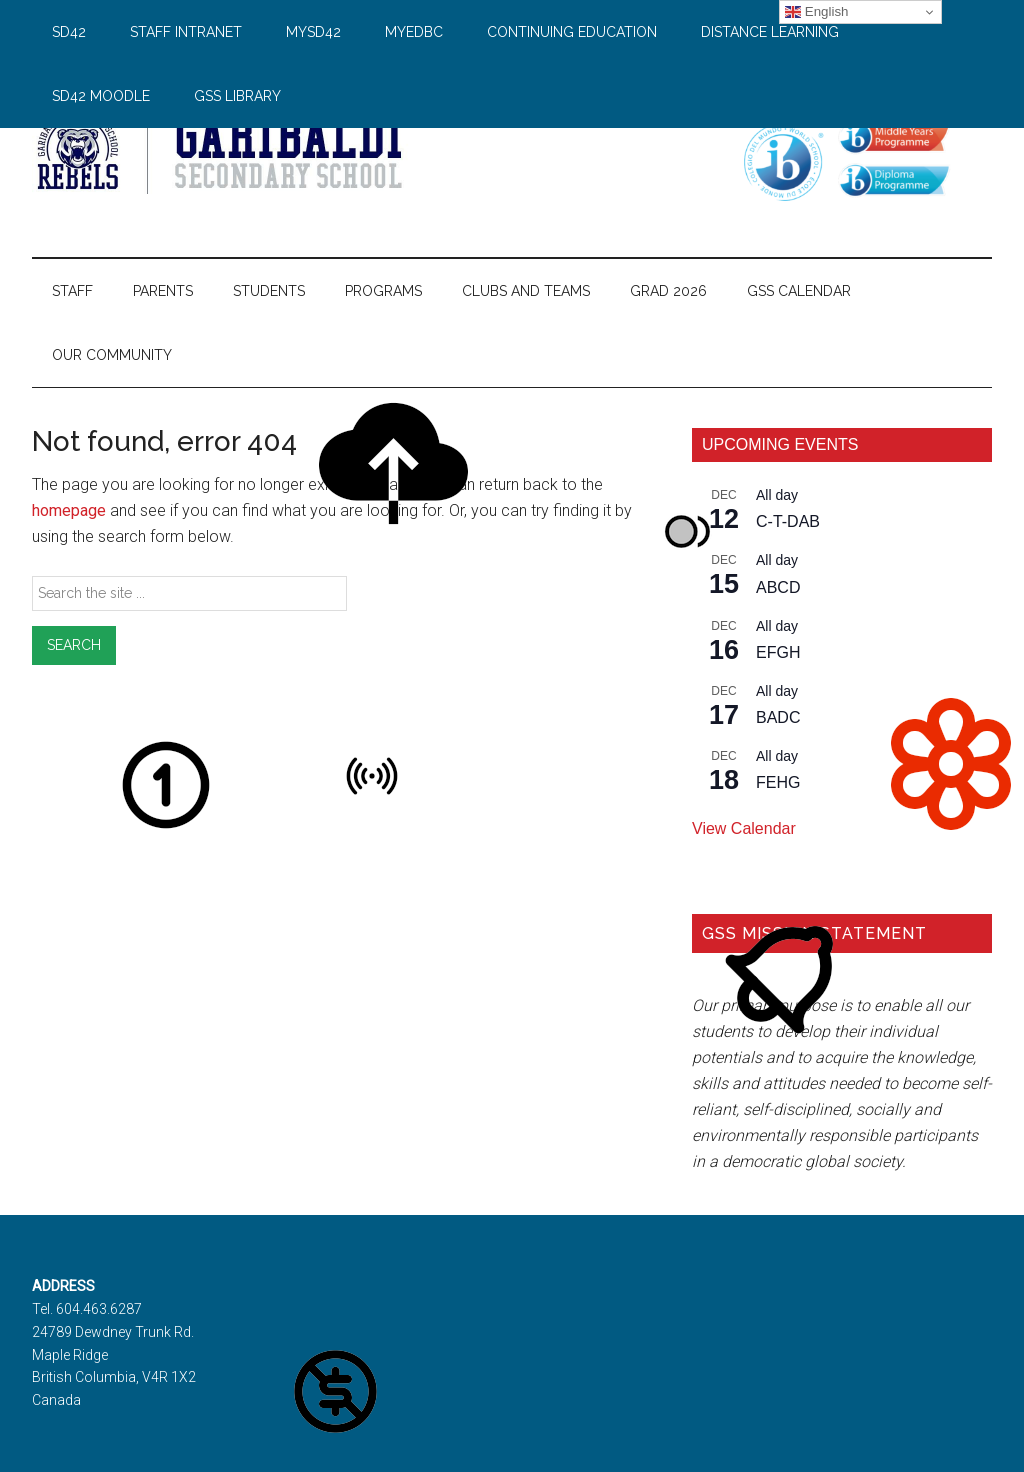 Image resolution: width=1024 pixels, height=1472 pixels. I want to click on indicates wireless signal strength, so click(372, 776).